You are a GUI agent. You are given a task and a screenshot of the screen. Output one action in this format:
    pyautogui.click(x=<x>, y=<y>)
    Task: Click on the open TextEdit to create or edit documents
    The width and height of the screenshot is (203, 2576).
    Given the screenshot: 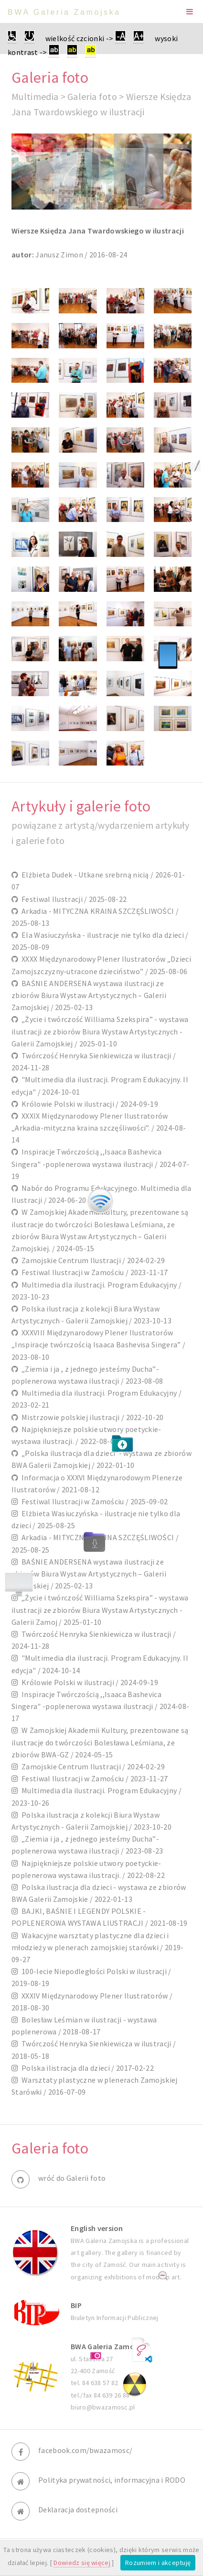 What is the action you would take?
    pyautogui.click(x=195, y=466)
    